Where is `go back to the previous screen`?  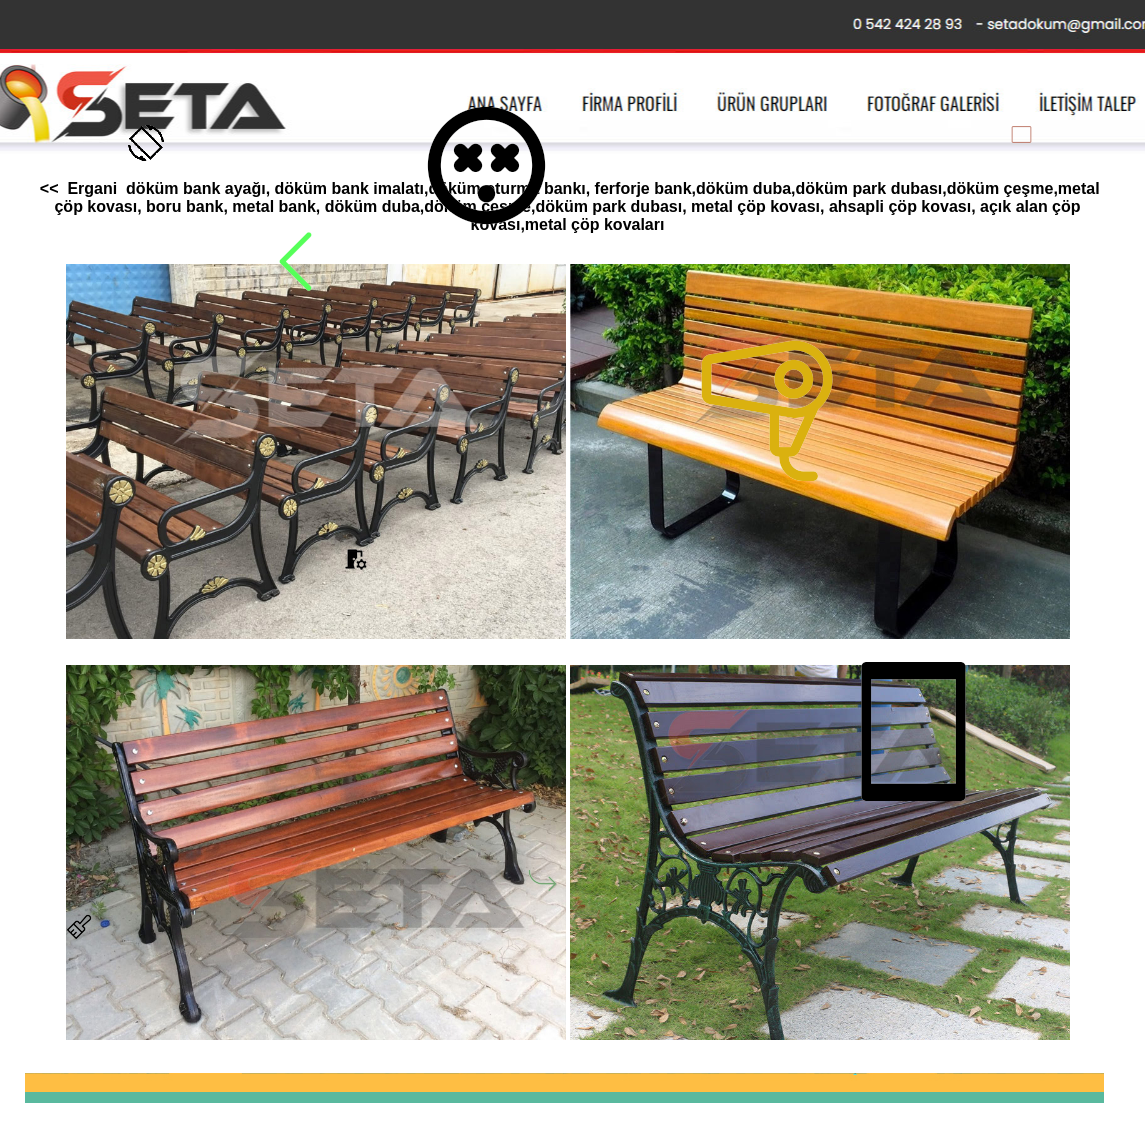 go back to the previous screen is located at coordinates (295, 261).